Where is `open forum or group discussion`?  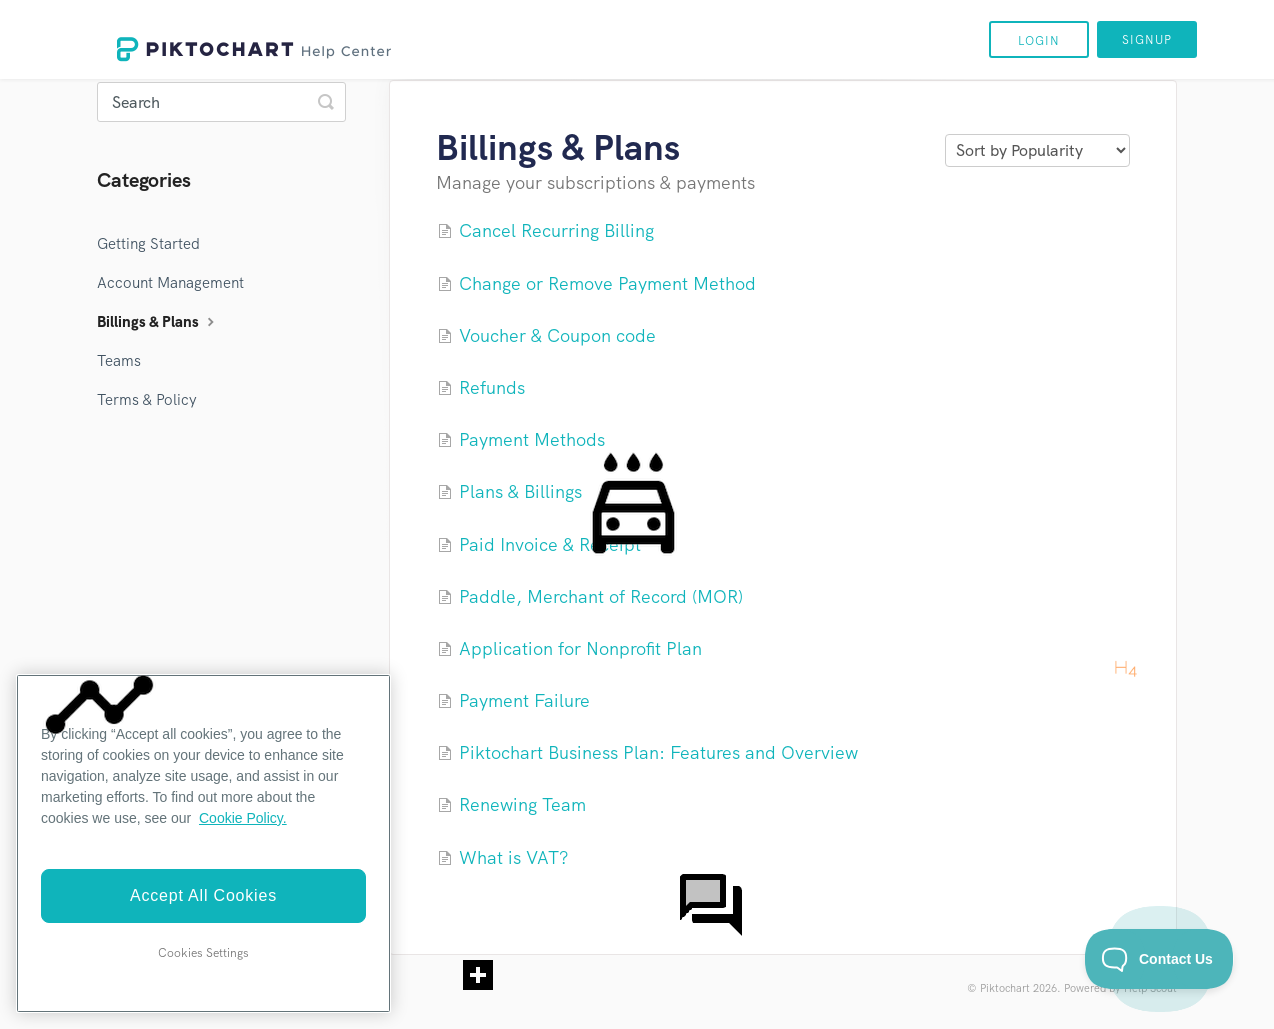 open forum or group discussion is located at coordinates (711, 905).